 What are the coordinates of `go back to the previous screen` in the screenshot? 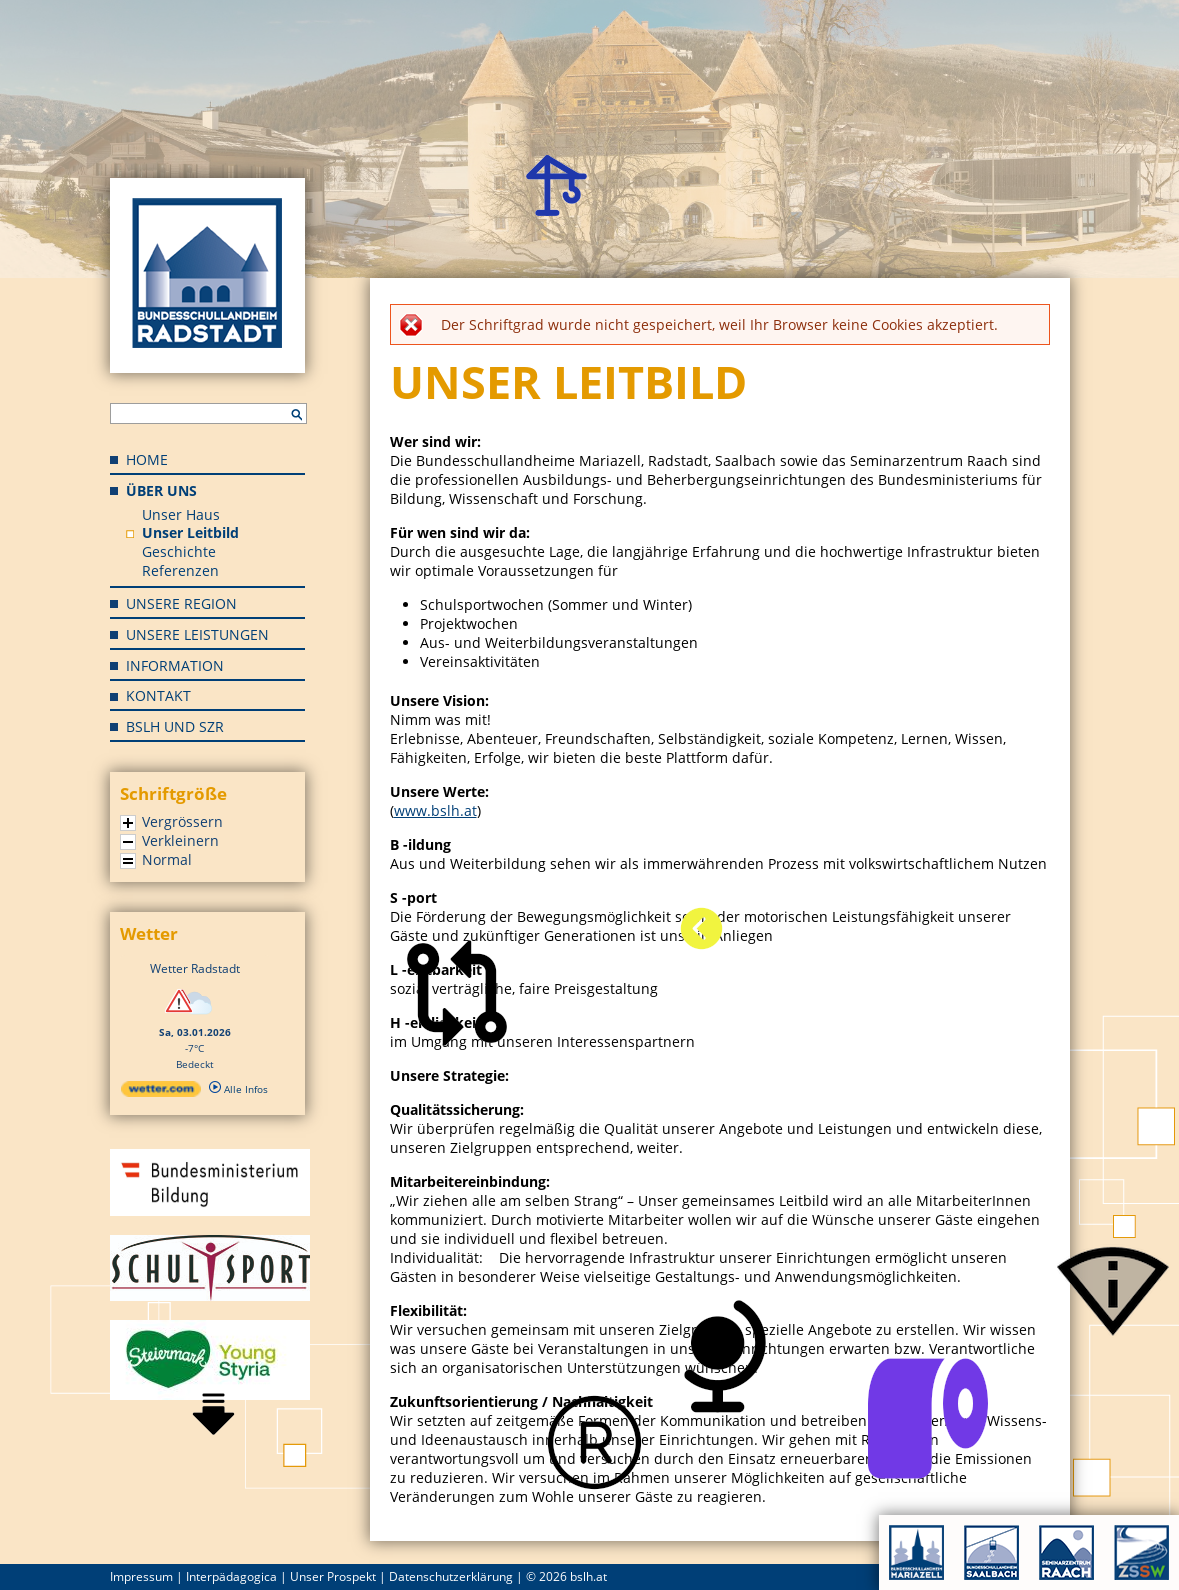 It's located at (701, 928).